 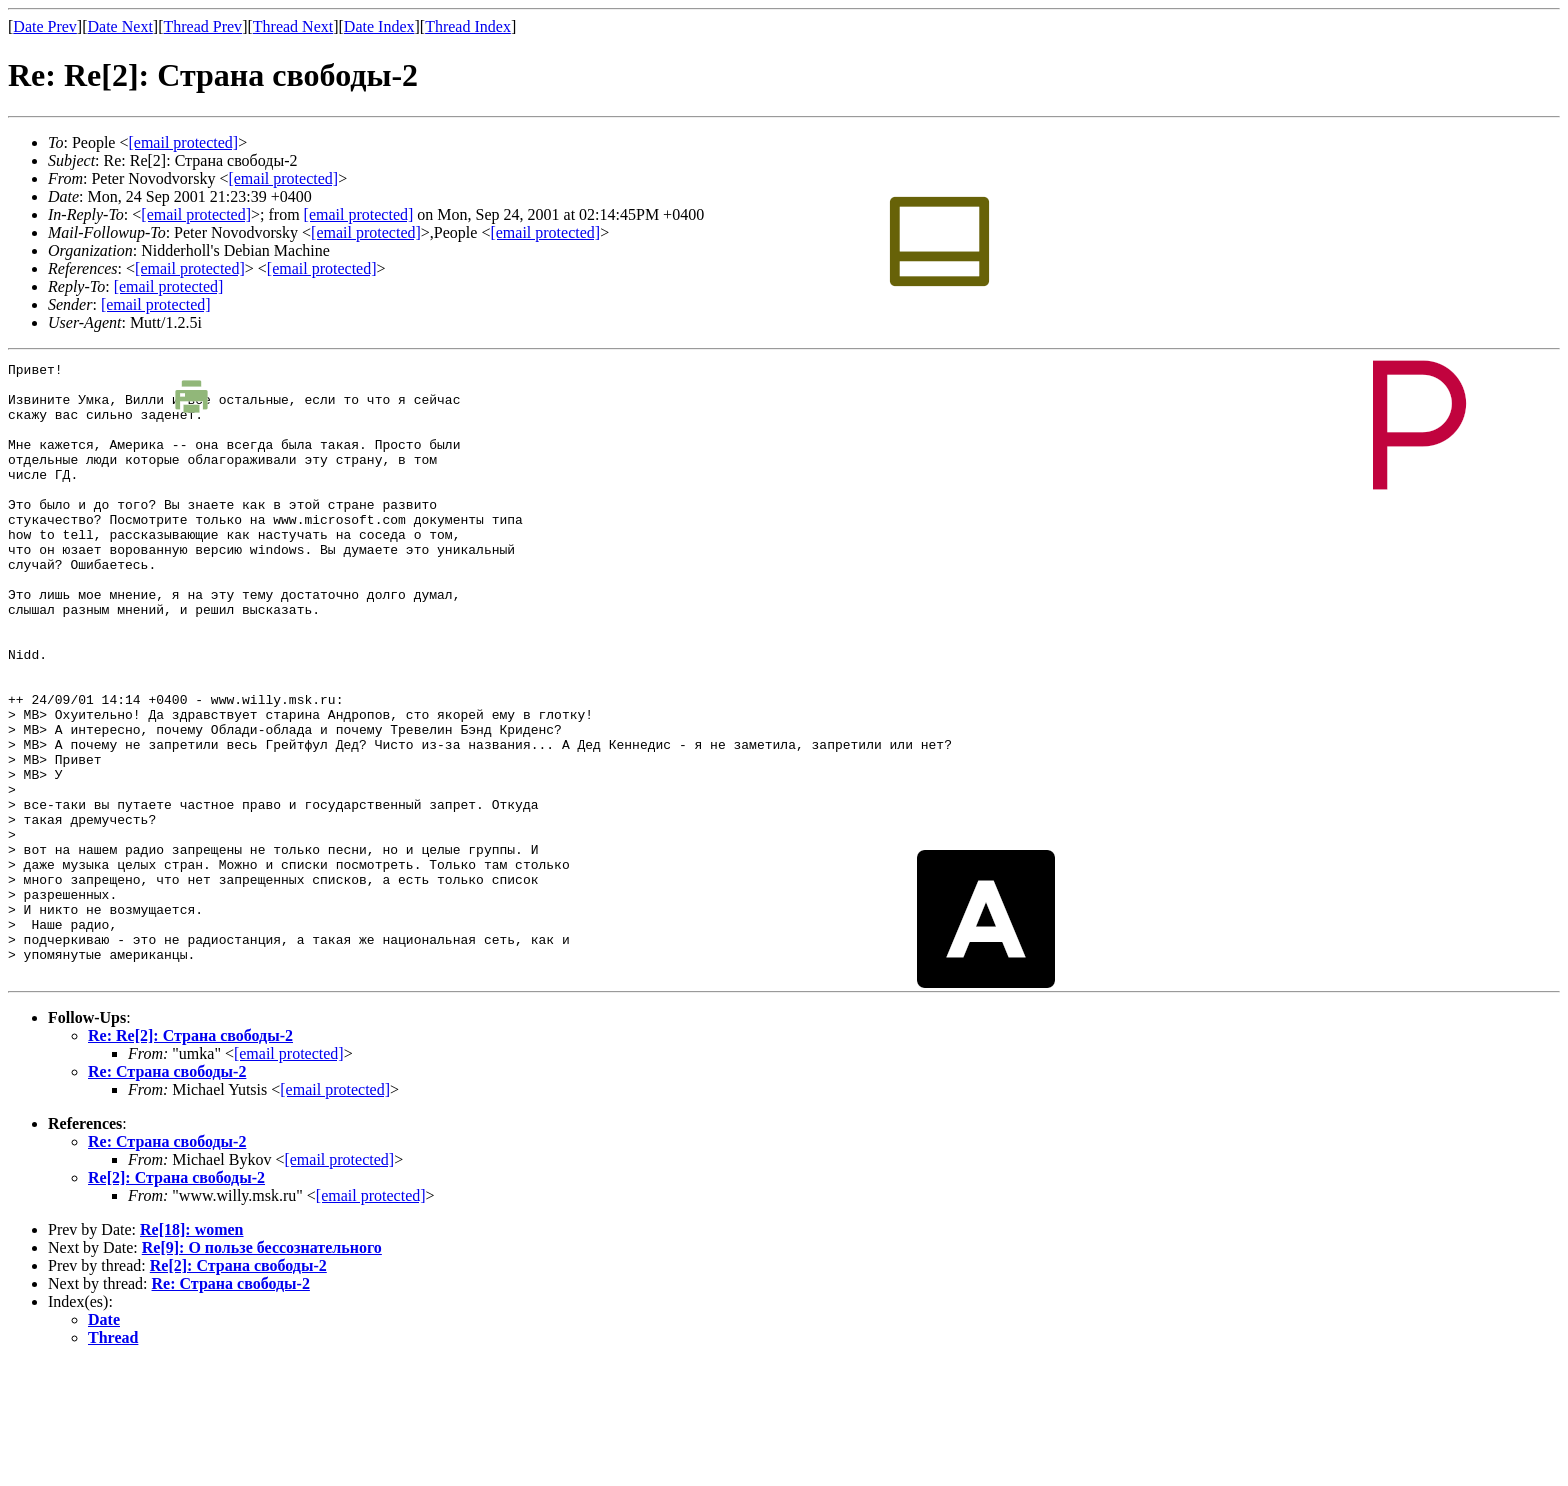 I want to click on switch input method or keyboard language, so click(x=986, y=919).